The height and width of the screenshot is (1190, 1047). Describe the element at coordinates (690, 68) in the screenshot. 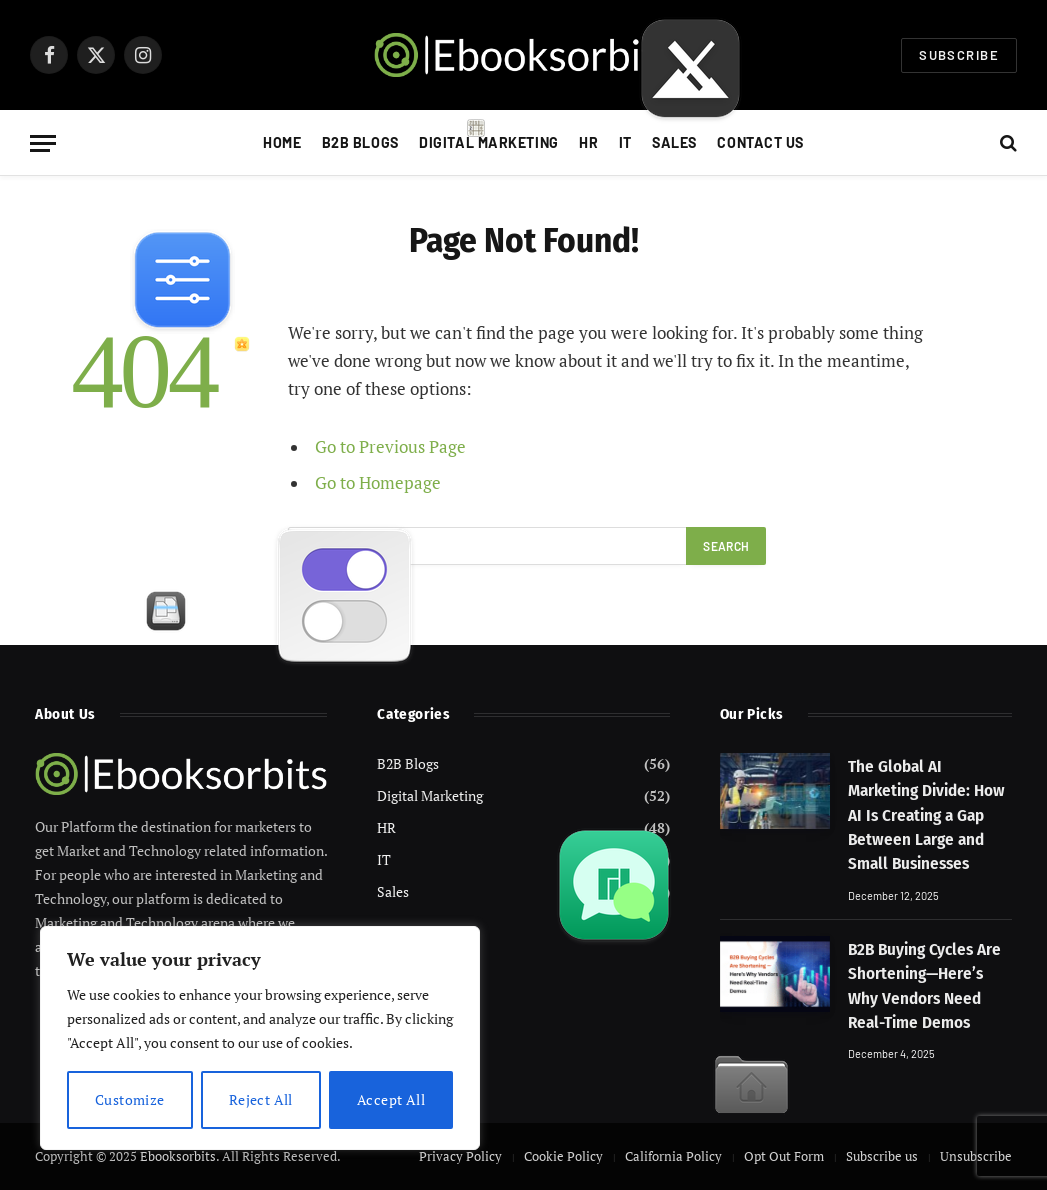

I see `launch mx linux application` at that location.